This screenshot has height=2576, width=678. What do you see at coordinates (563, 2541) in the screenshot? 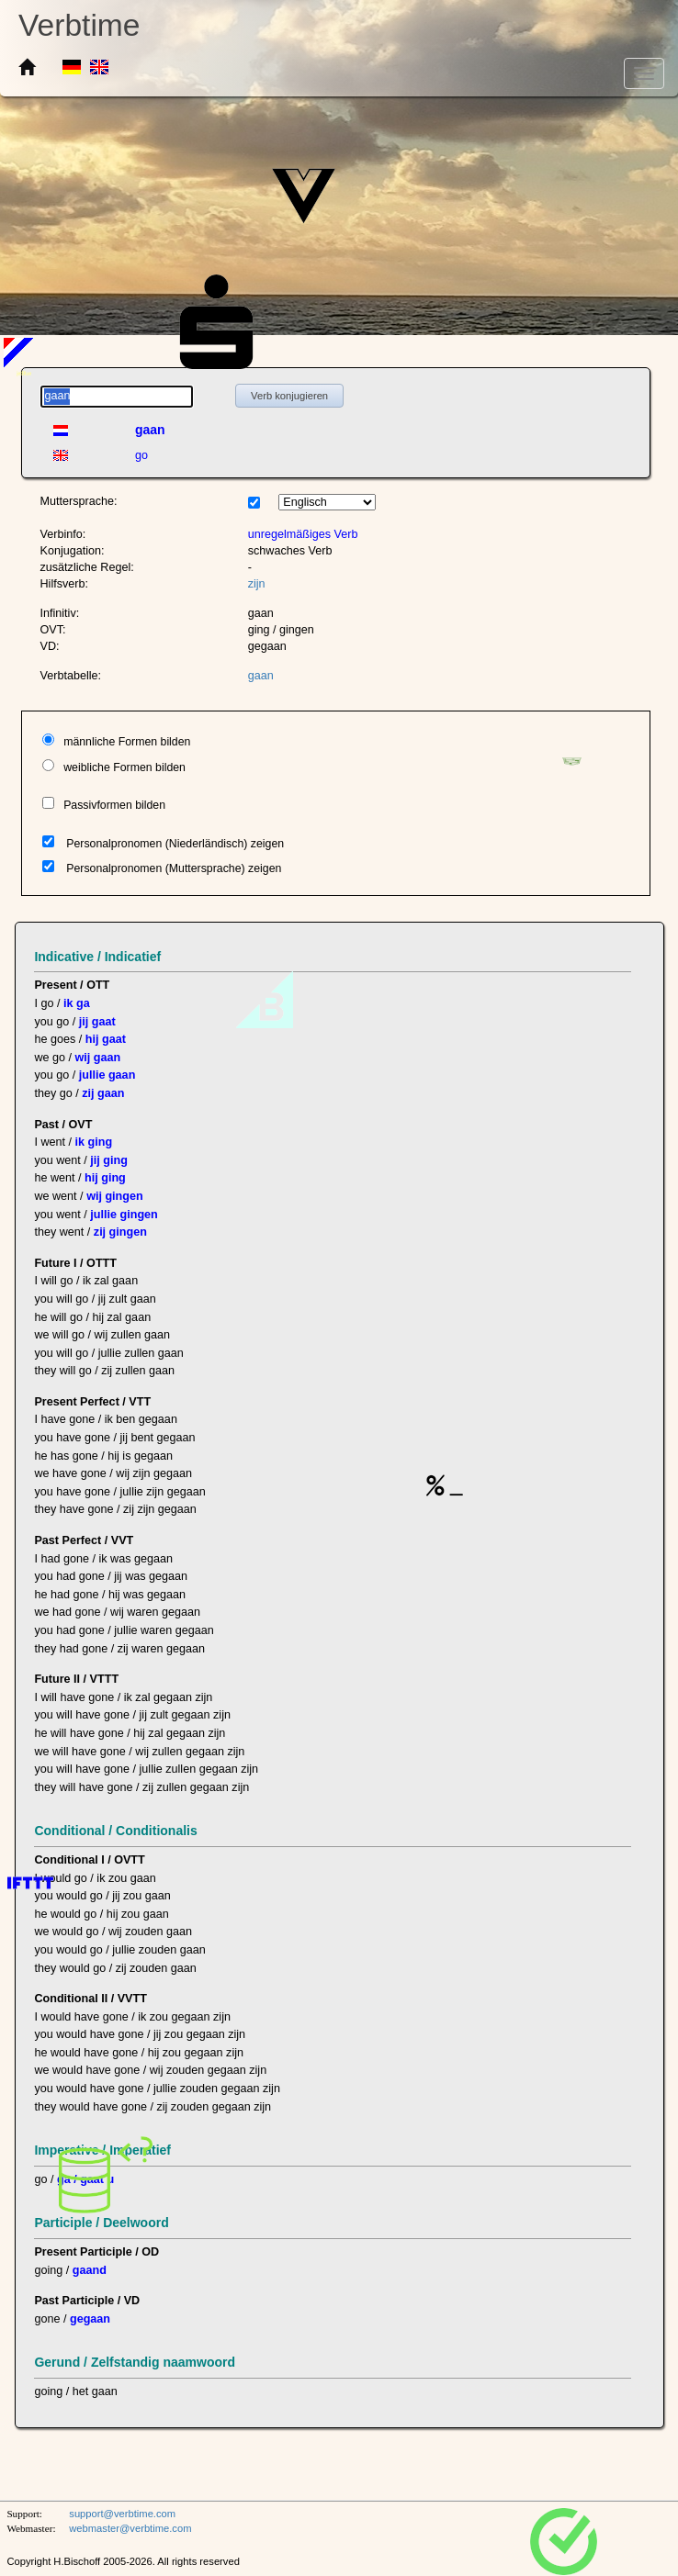
I see `norton antivirus or security software` at bounding box center [563, 2541].